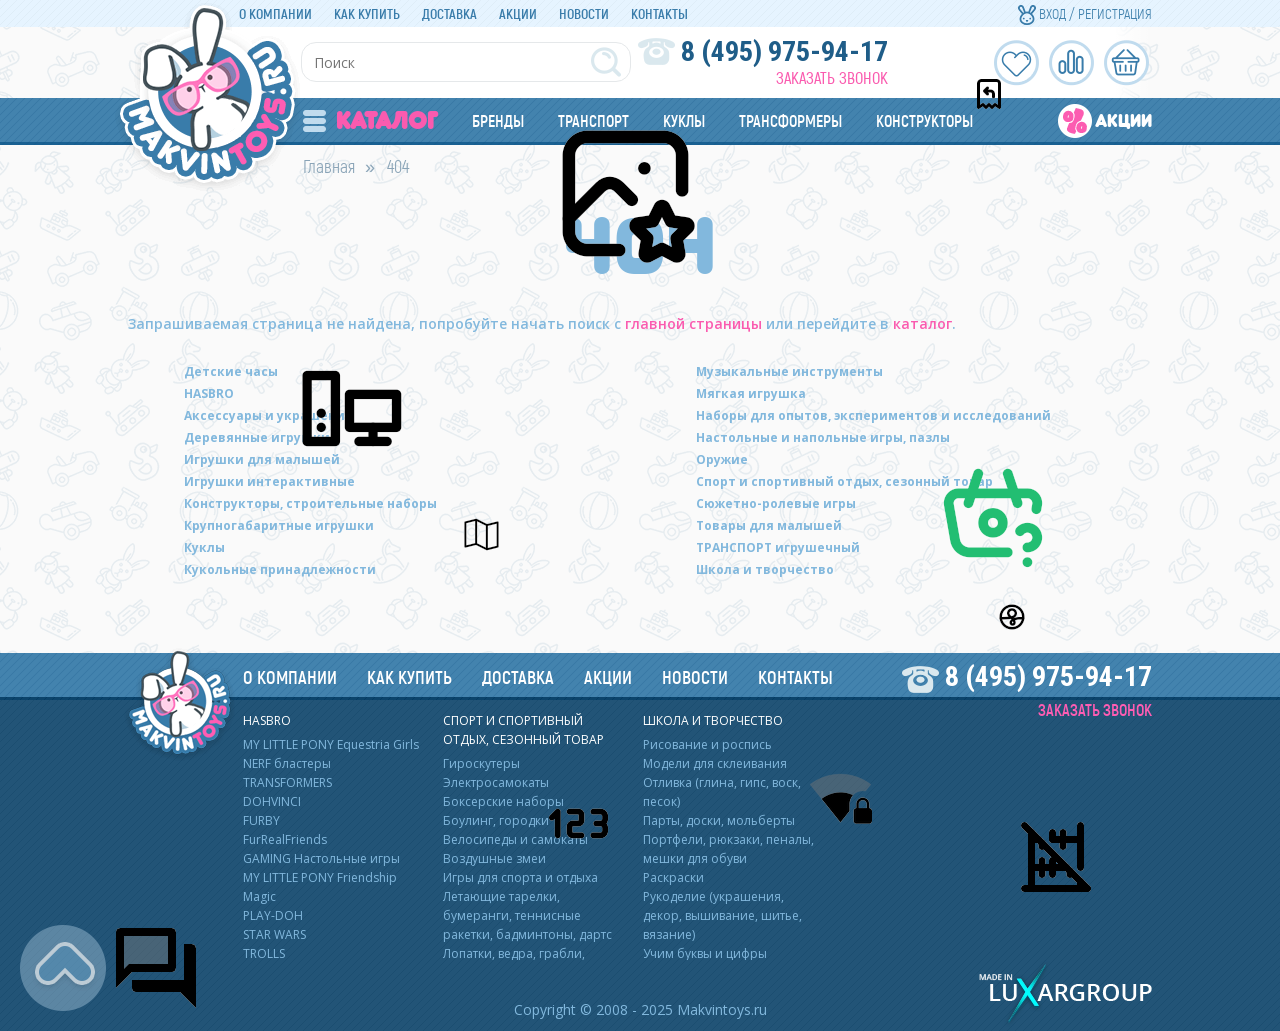 This screenshot has height=1031, width=1280. Describe the element at coordinates (481, 534) in the screenshot. I see `view map or navigation` at that location.